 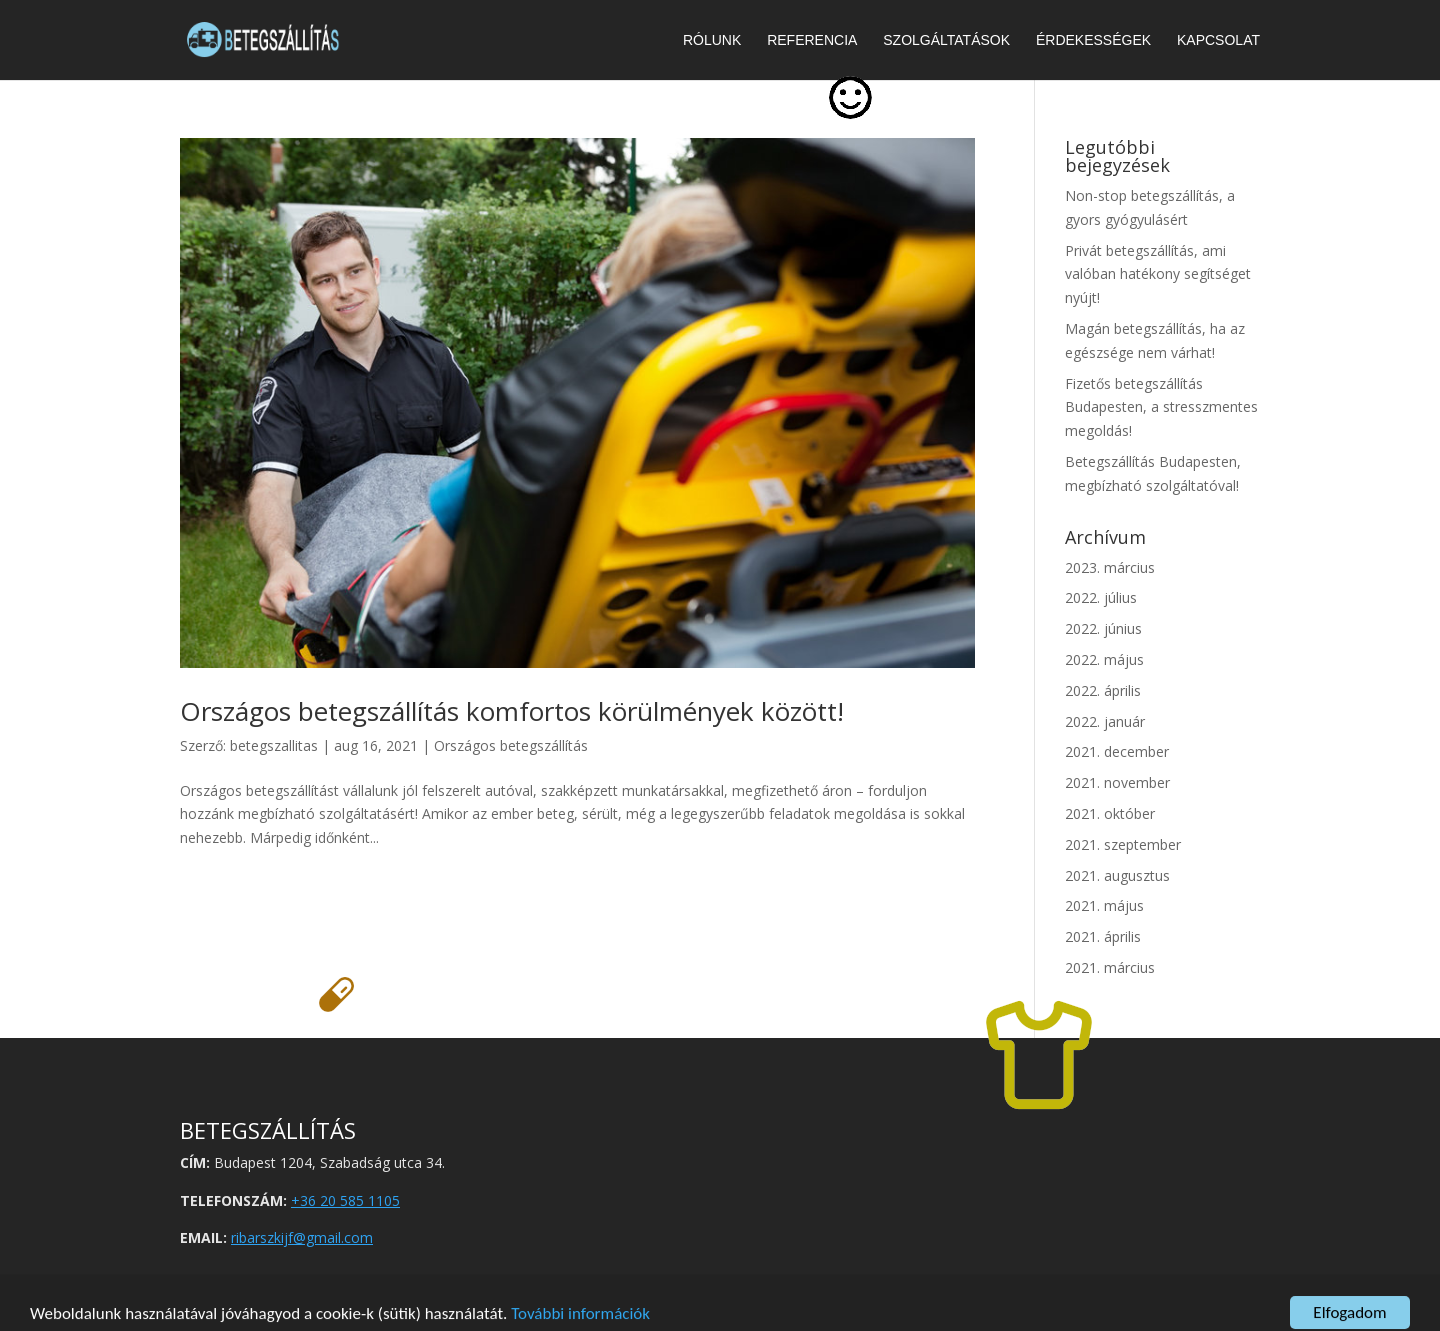 I want to click on browse clothing or apparel items, so click(x=1039, y=1055).